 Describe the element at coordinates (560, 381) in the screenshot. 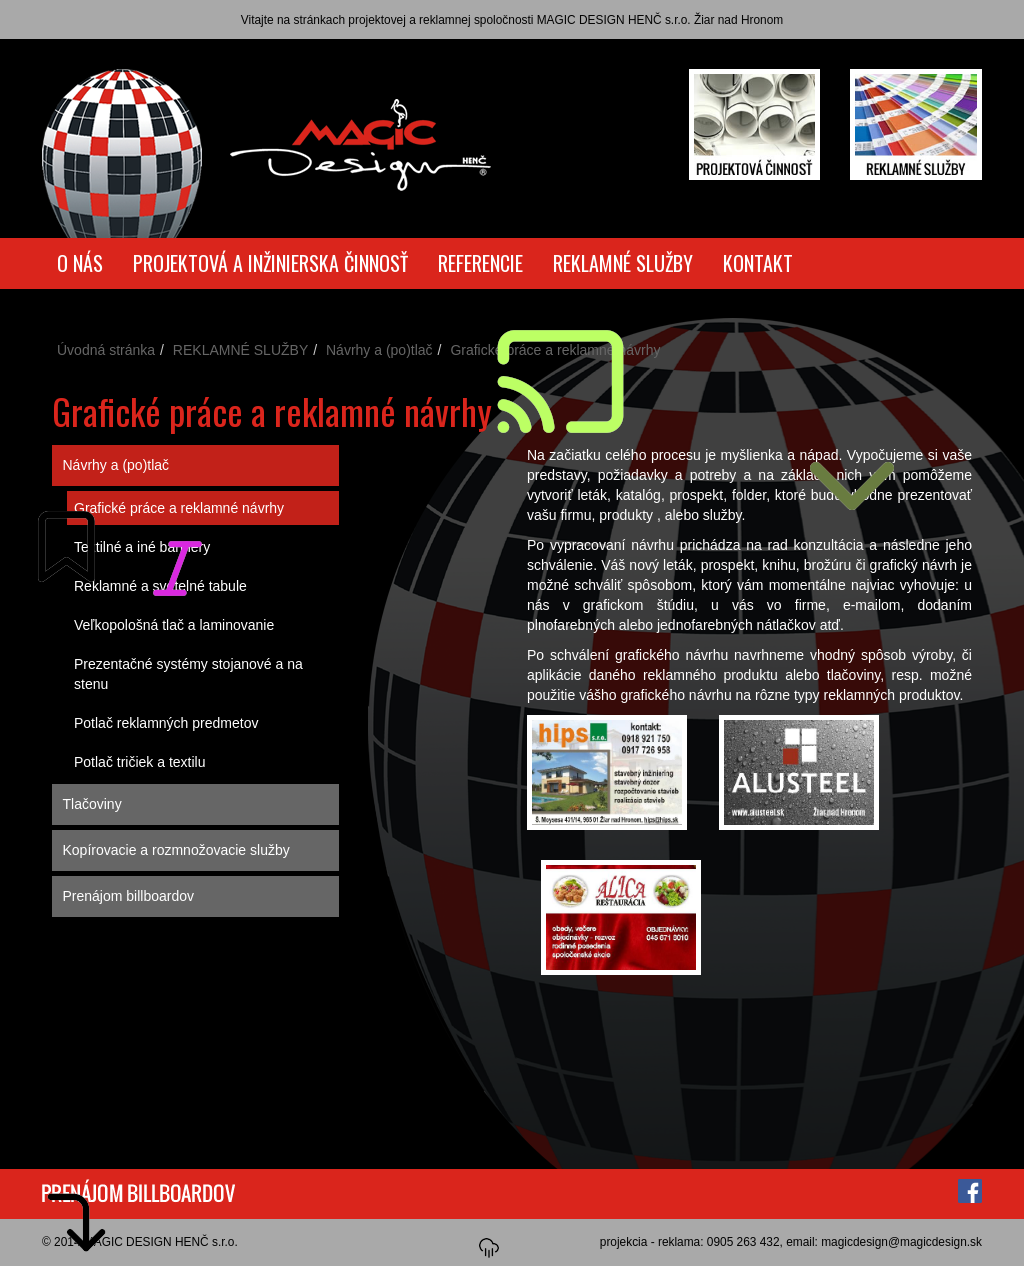

I see `cast media to a nearby device` at that location.